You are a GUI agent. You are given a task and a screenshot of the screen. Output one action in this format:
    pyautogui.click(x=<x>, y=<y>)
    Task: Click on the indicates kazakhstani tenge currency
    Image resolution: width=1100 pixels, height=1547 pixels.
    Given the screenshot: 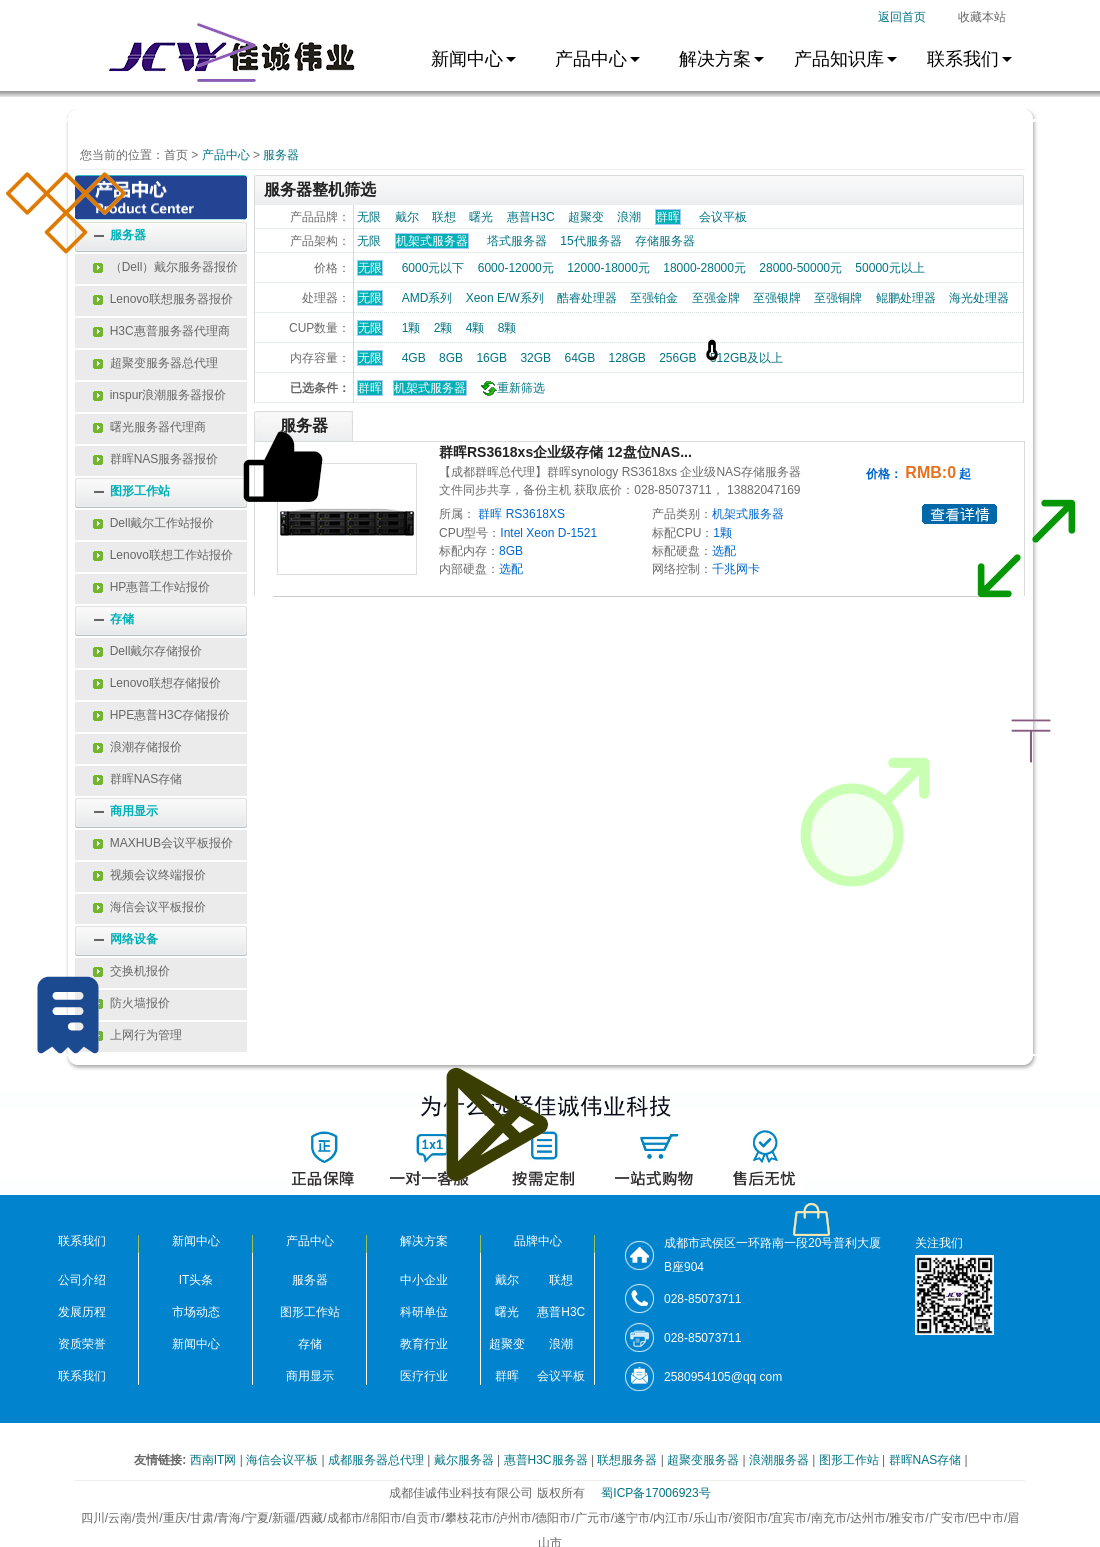 What is the action you would take?
    pyautogui.click(x=1031, y=739)
    